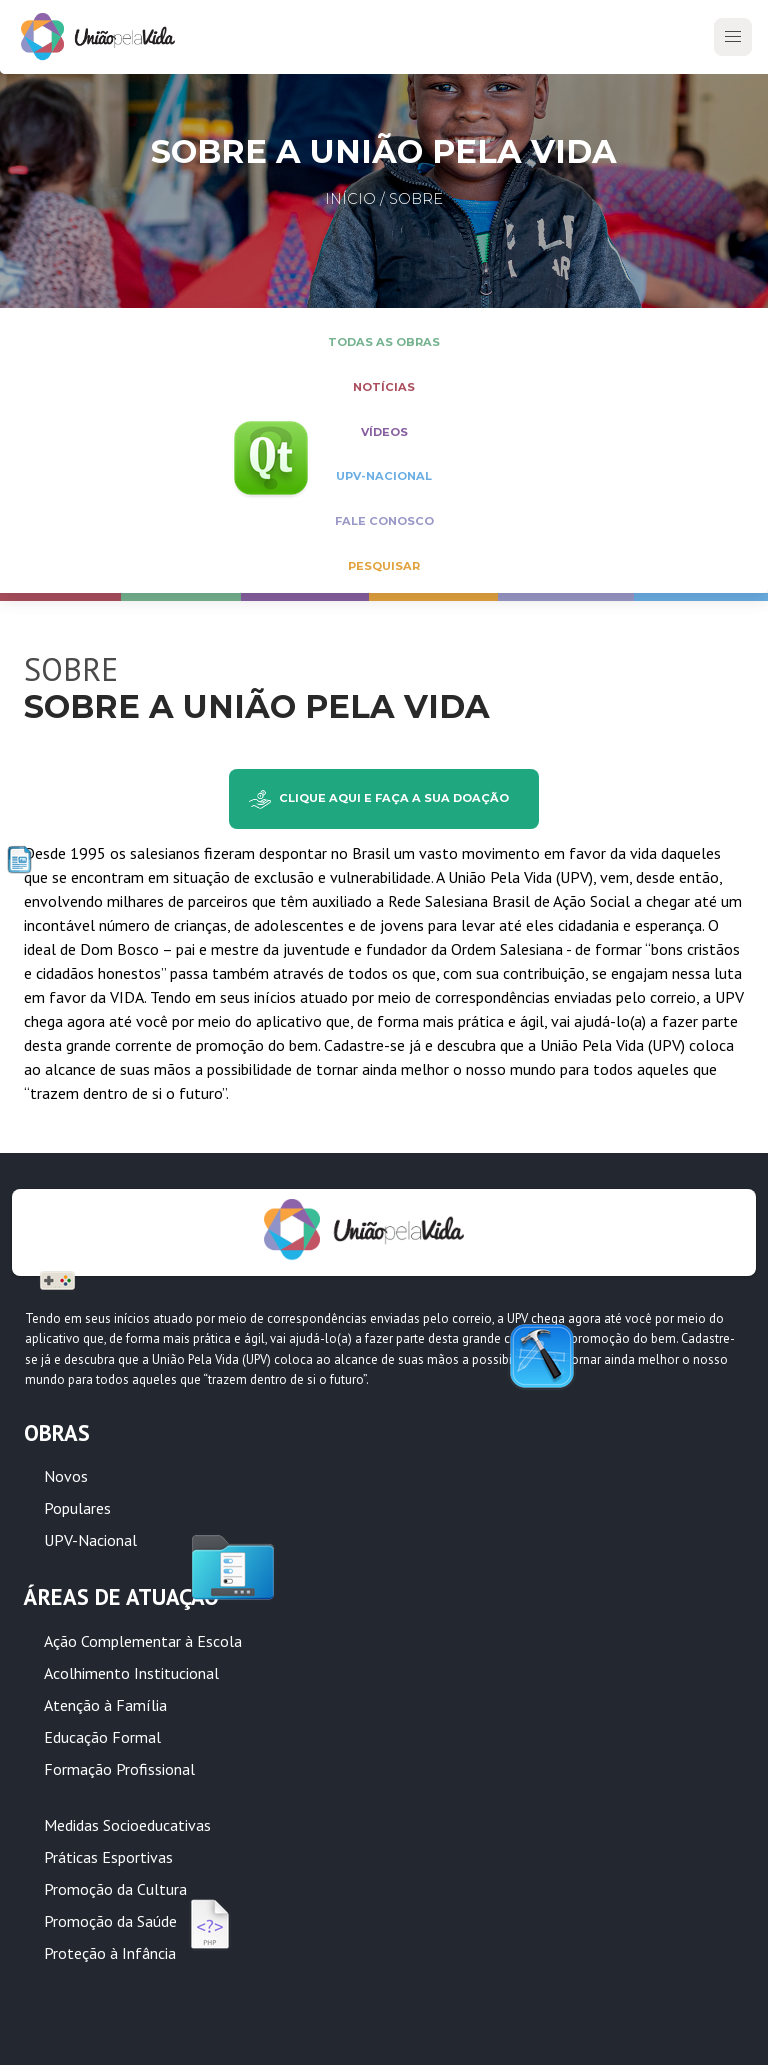 The image size is (768, 2065). What do you see at coordinates (232, 1569) in the screenshot?
I see `open settings or preferences folder` at bounding box center [232, 1569].